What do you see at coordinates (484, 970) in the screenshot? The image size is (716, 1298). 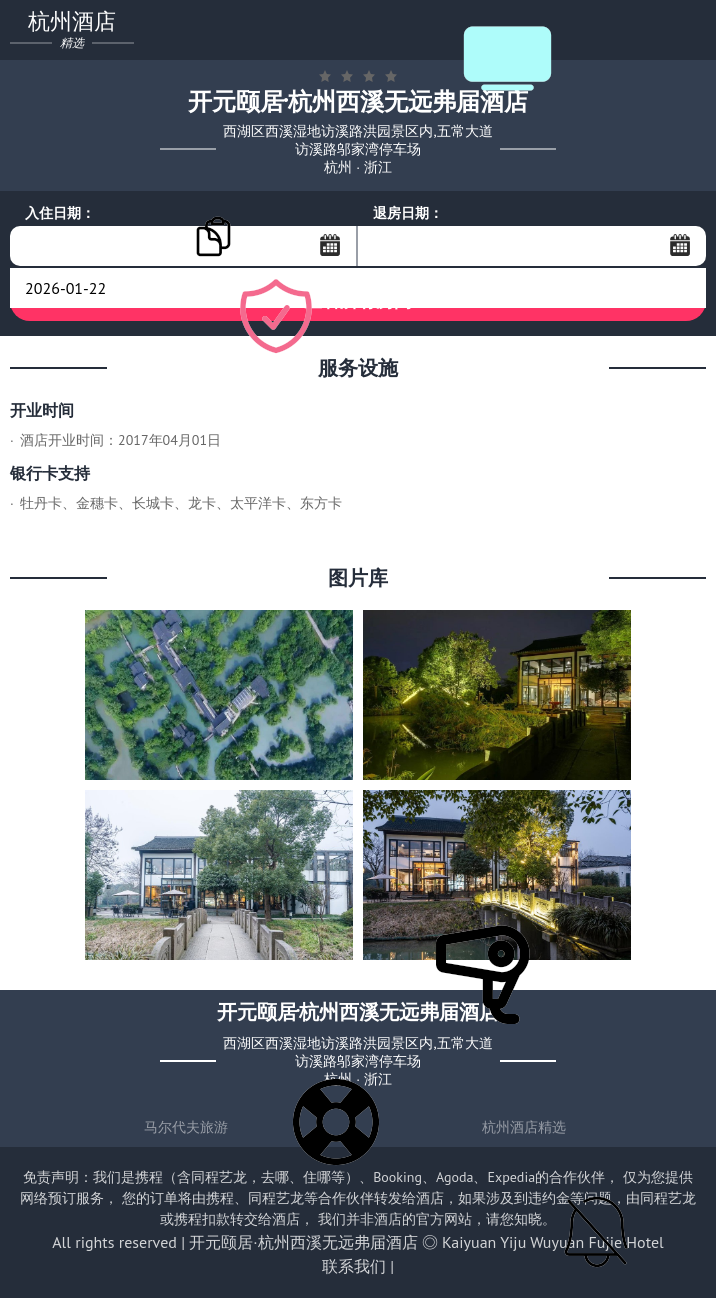 I see `access hair styling or grooming tools` at bounding box center [484, 970].